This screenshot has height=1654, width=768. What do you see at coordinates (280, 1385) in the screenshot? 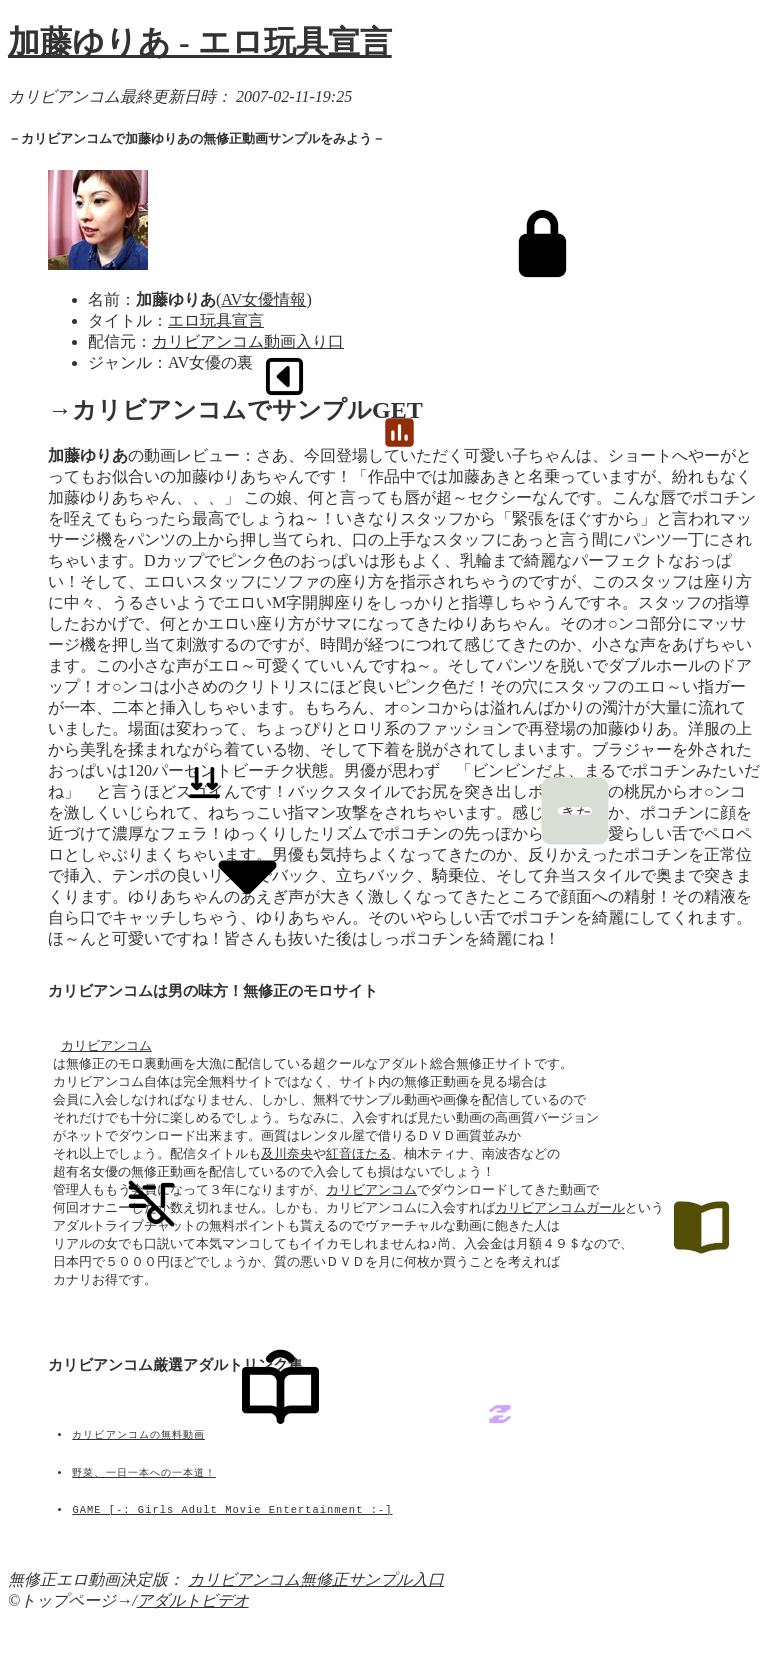
I see `access your contacts or address book` at bounding box center [280, 1385].